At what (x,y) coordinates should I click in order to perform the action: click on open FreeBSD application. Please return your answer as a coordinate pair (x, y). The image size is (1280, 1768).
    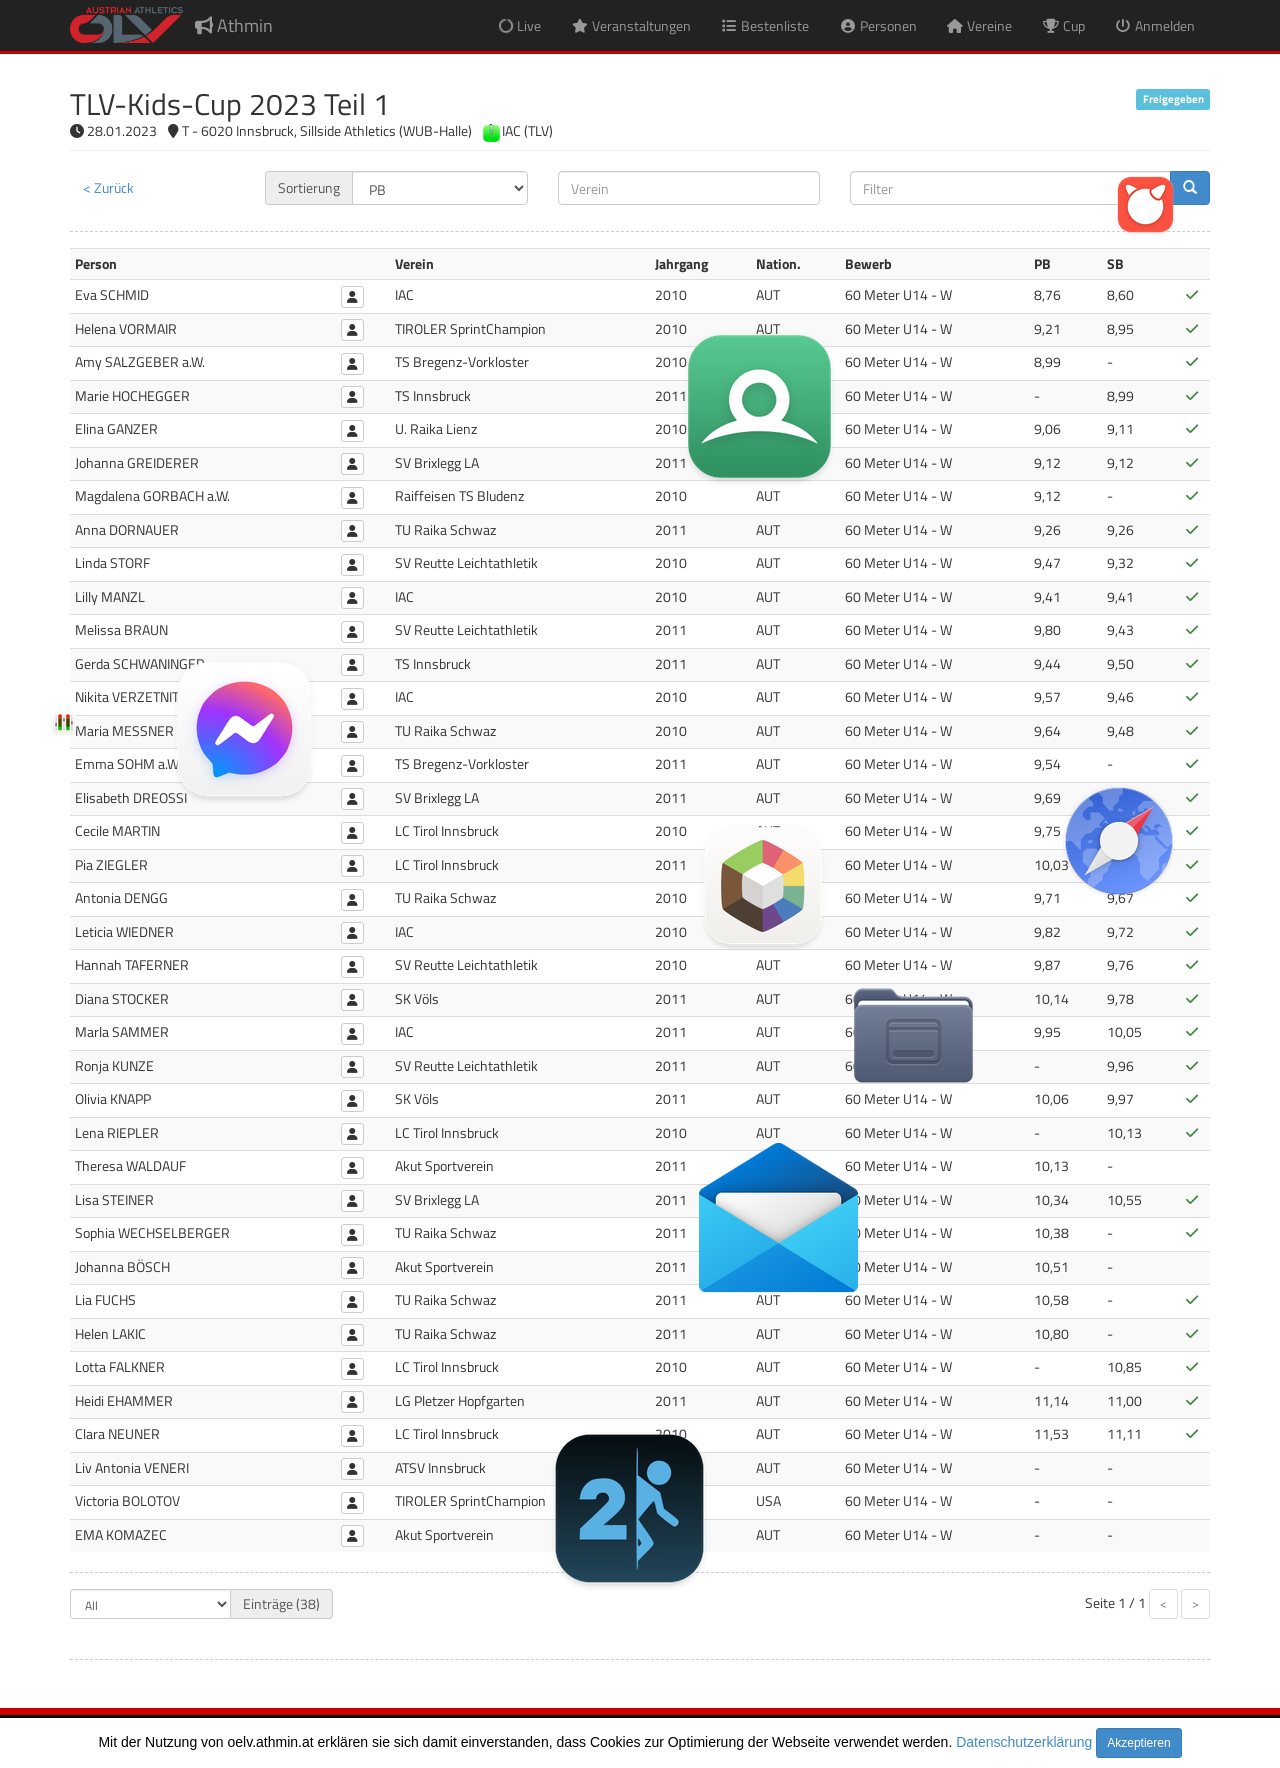
    Looking at the image, I should click on (1145, 204).